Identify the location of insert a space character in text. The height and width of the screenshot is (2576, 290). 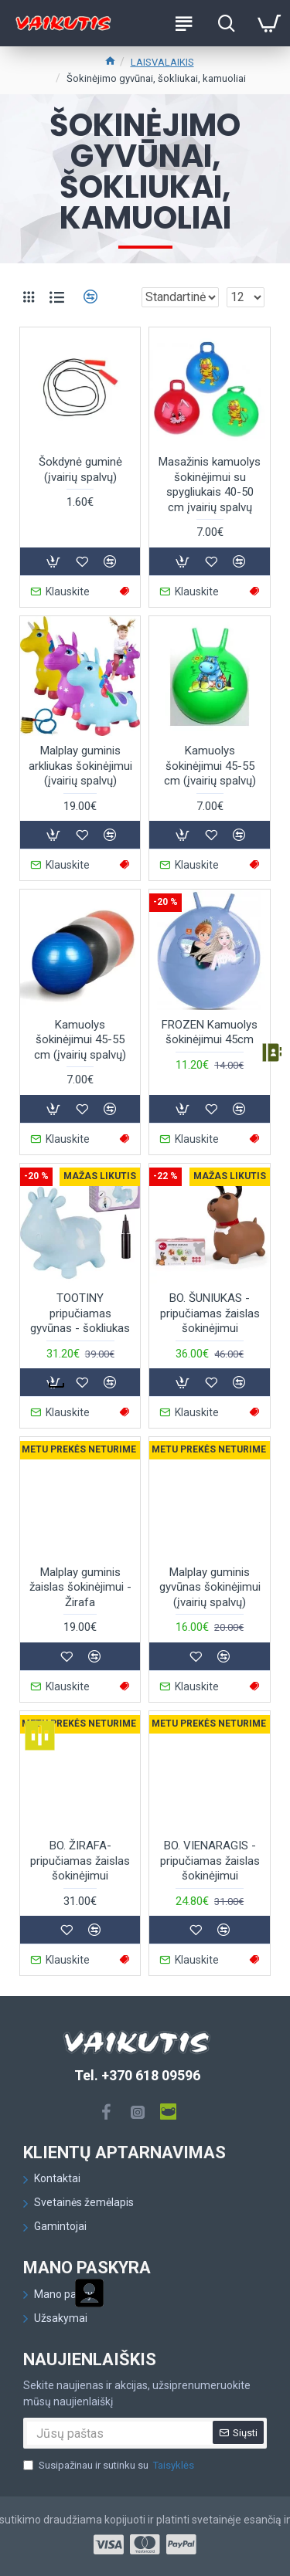
(56, 1385).